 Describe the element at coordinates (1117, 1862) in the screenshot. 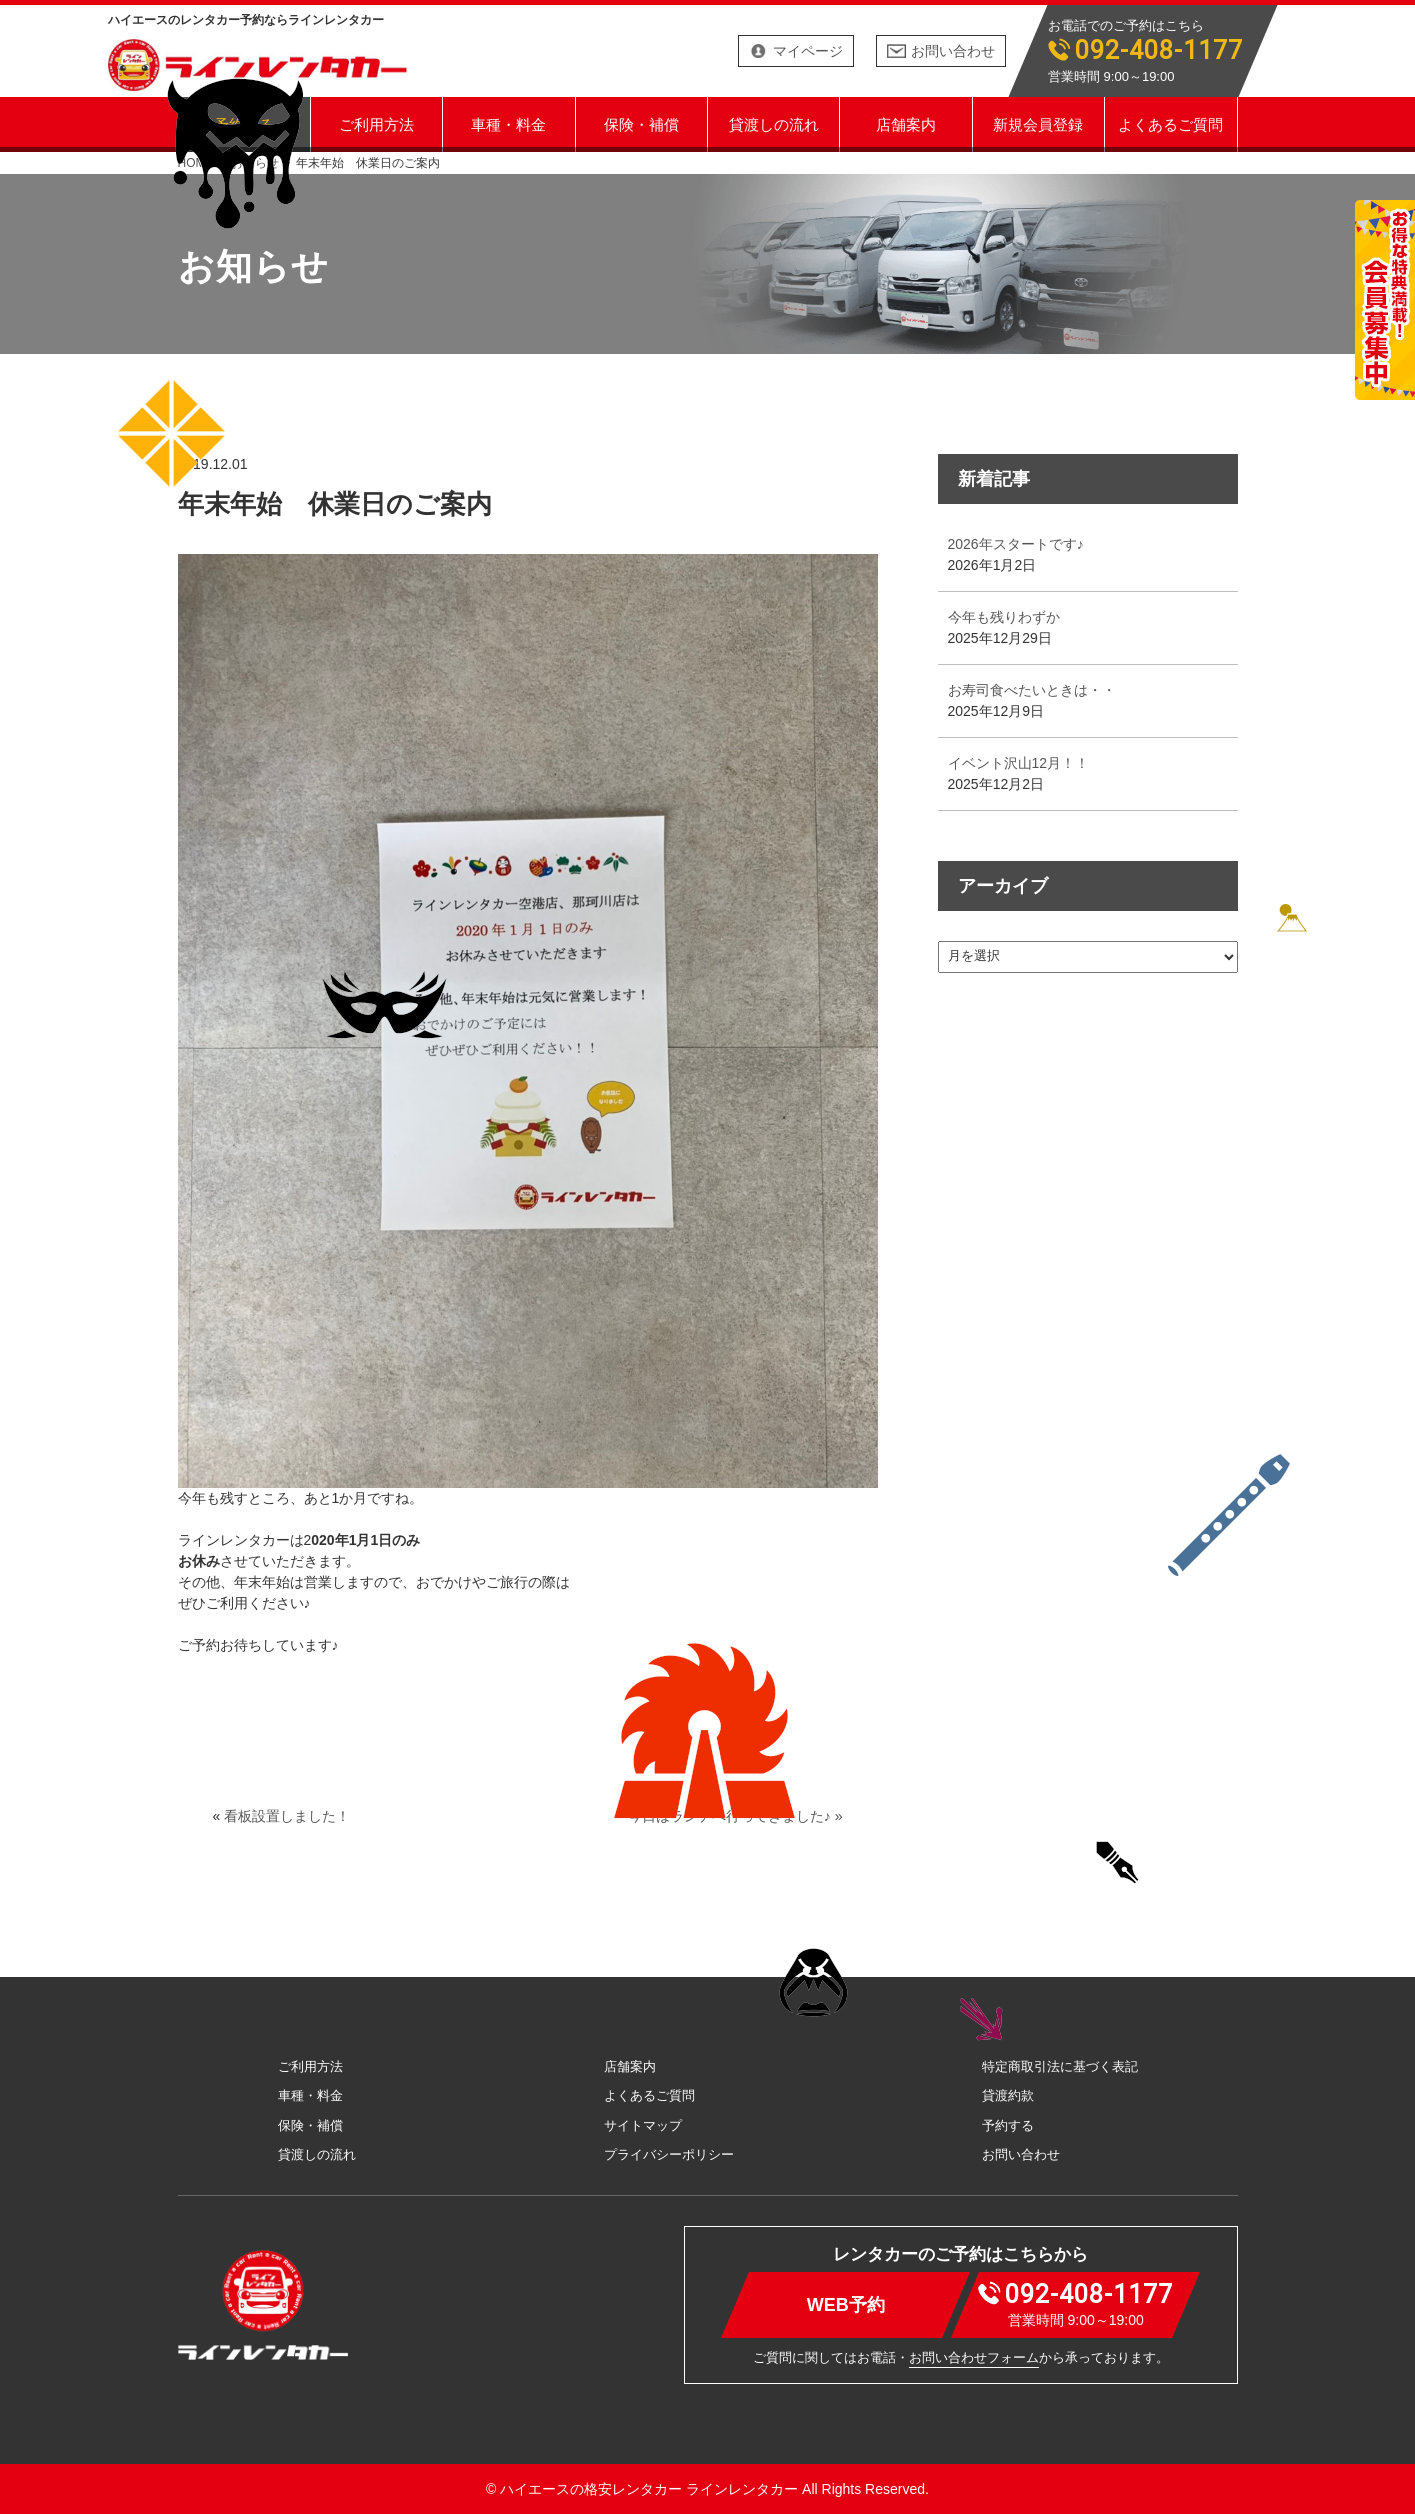

I see `compose a new document or note` at that location.